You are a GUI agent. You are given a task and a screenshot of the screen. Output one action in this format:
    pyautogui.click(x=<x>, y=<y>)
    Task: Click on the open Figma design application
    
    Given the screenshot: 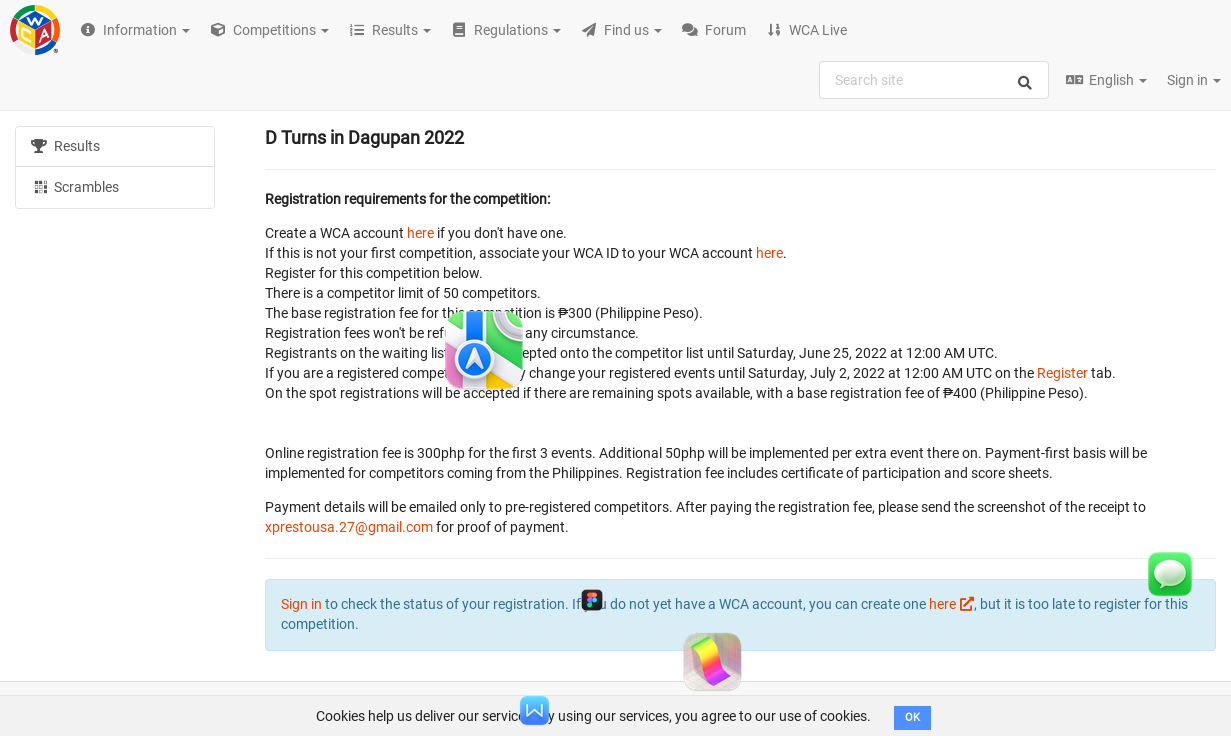 What is the action you would take?
    pyautogui.click(x=592, y=600)
    